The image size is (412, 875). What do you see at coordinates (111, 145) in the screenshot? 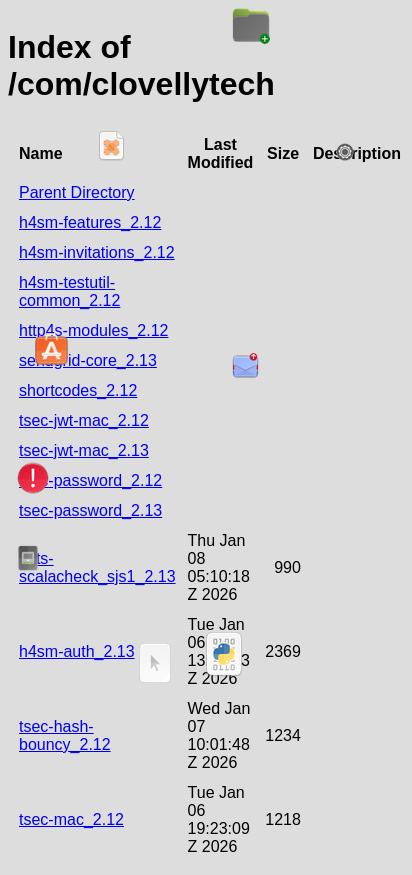
I see `a patch or diff file for code changes` at bounding box center [111, 145].